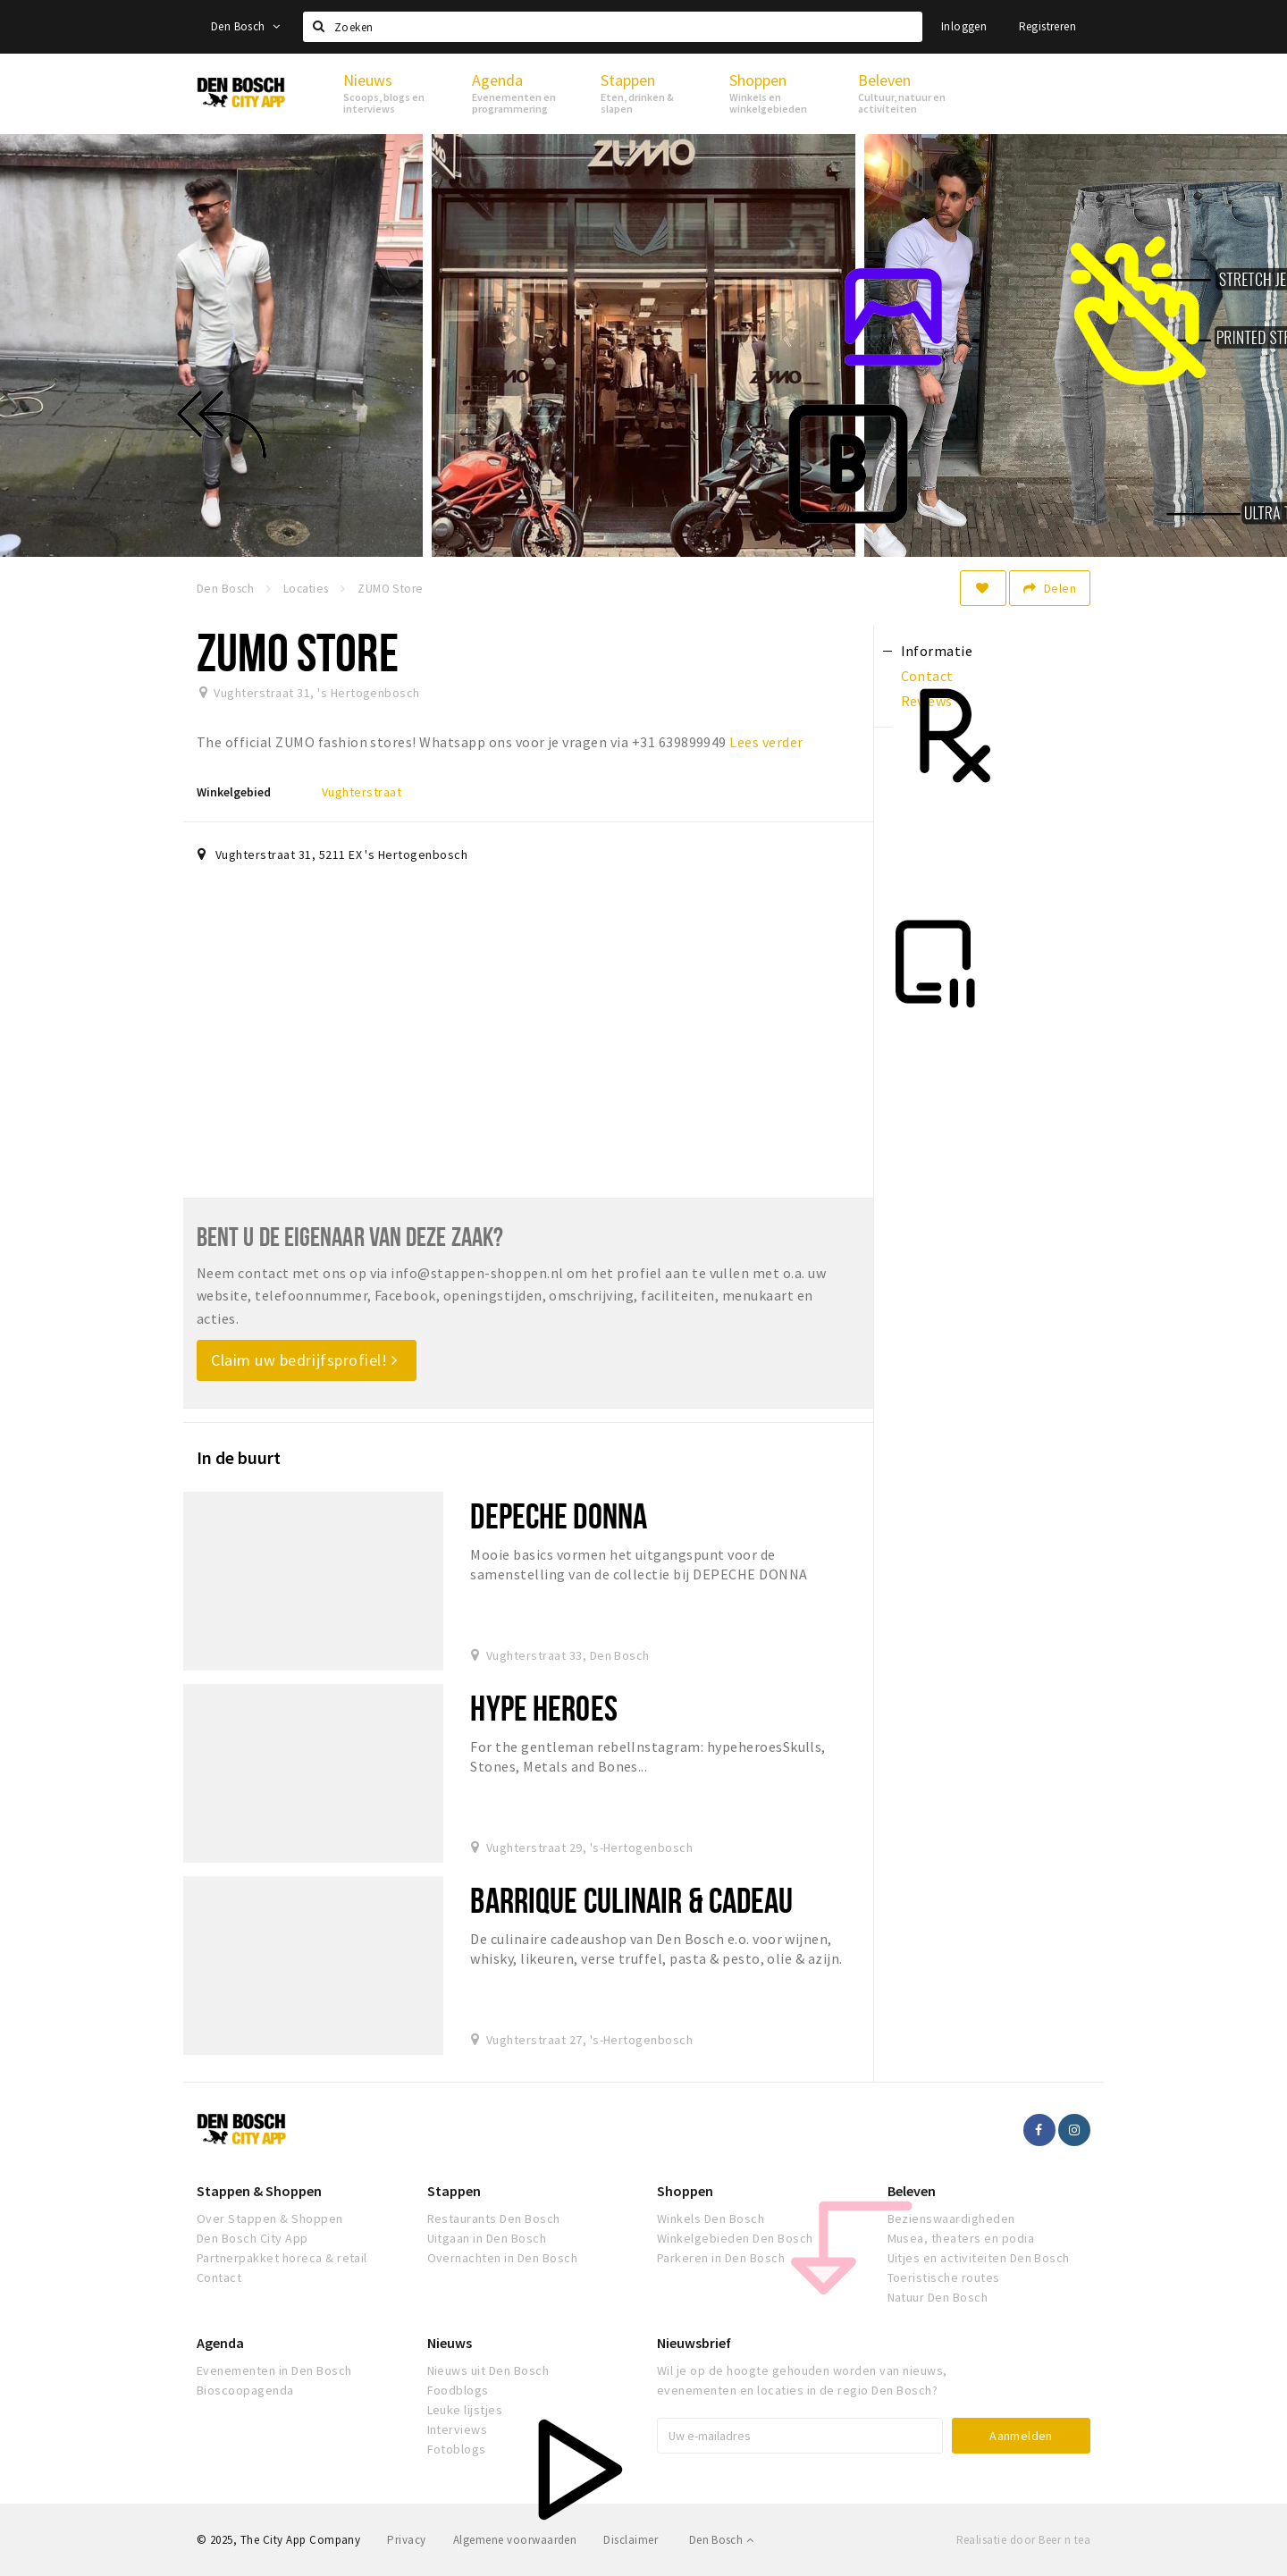  I want to click on go back and down in navigation, so click(846, 2238).